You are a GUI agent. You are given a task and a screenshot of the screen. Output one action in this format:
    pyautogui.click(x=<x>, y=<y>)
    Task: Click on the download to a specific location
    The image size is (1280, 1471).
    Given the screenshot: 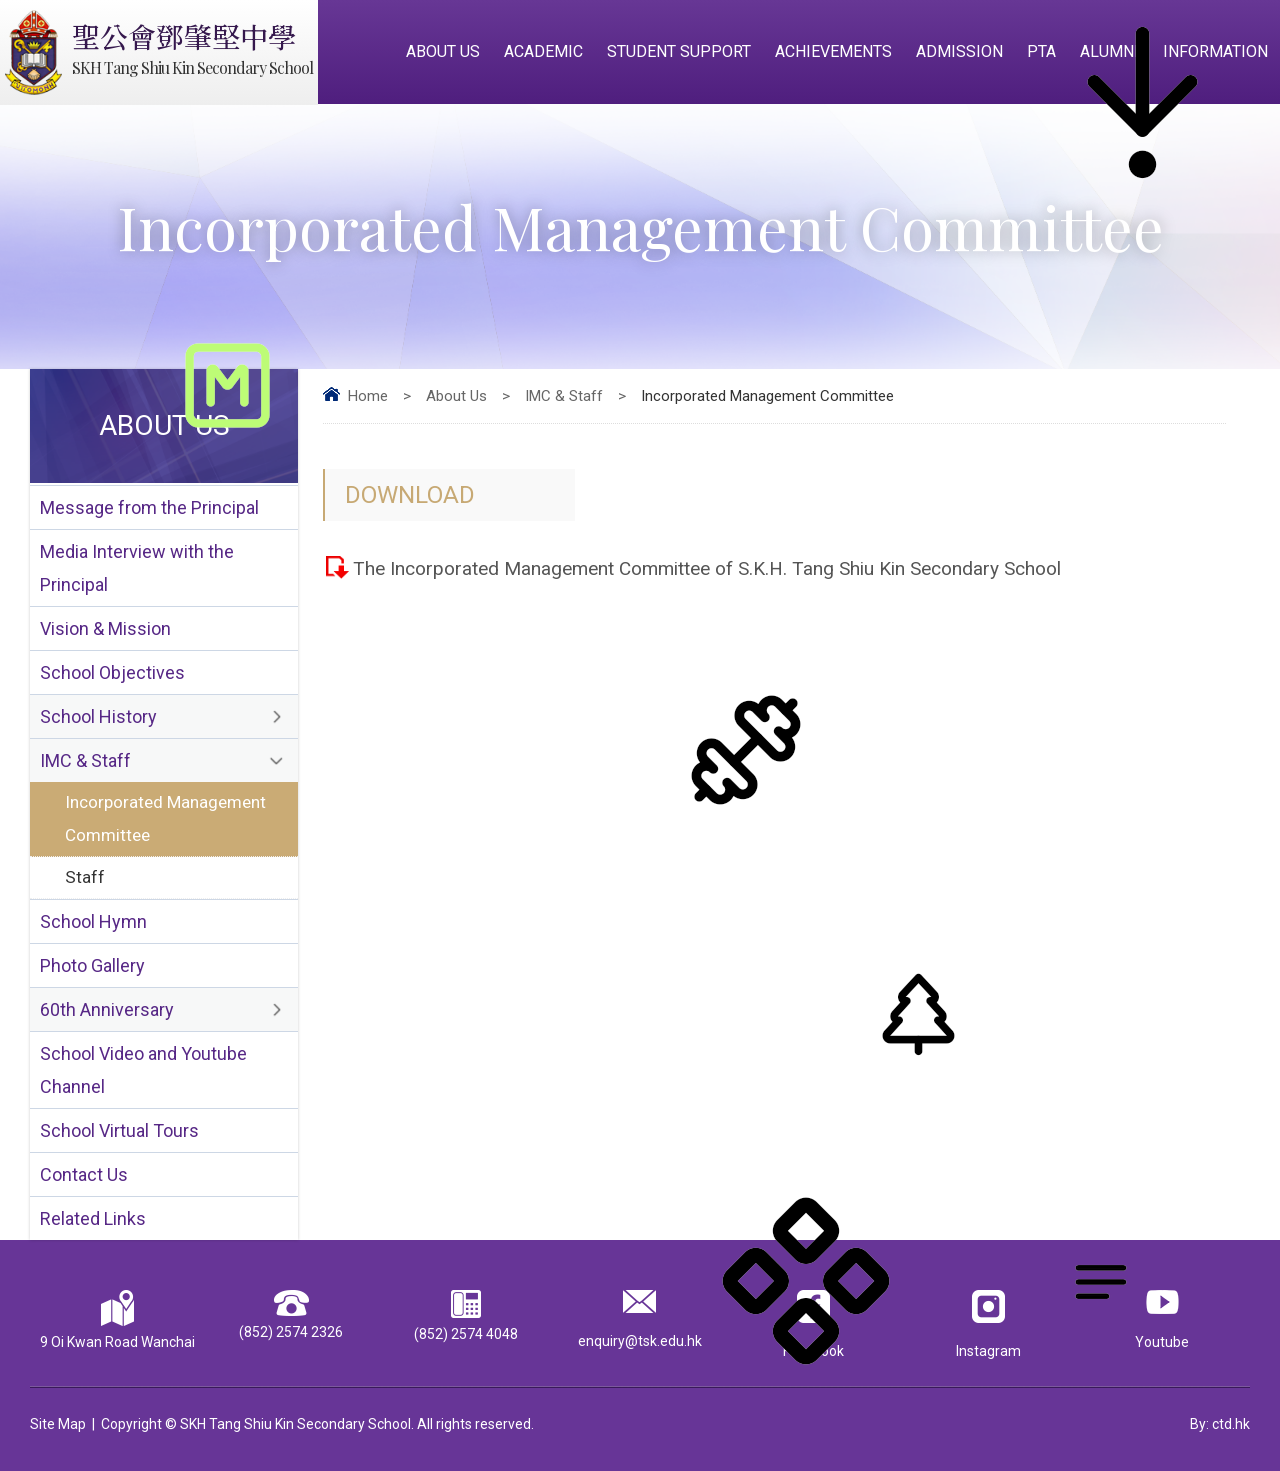 What is the action you would take?
    pyautogui.click(x=1142, y=102)
    